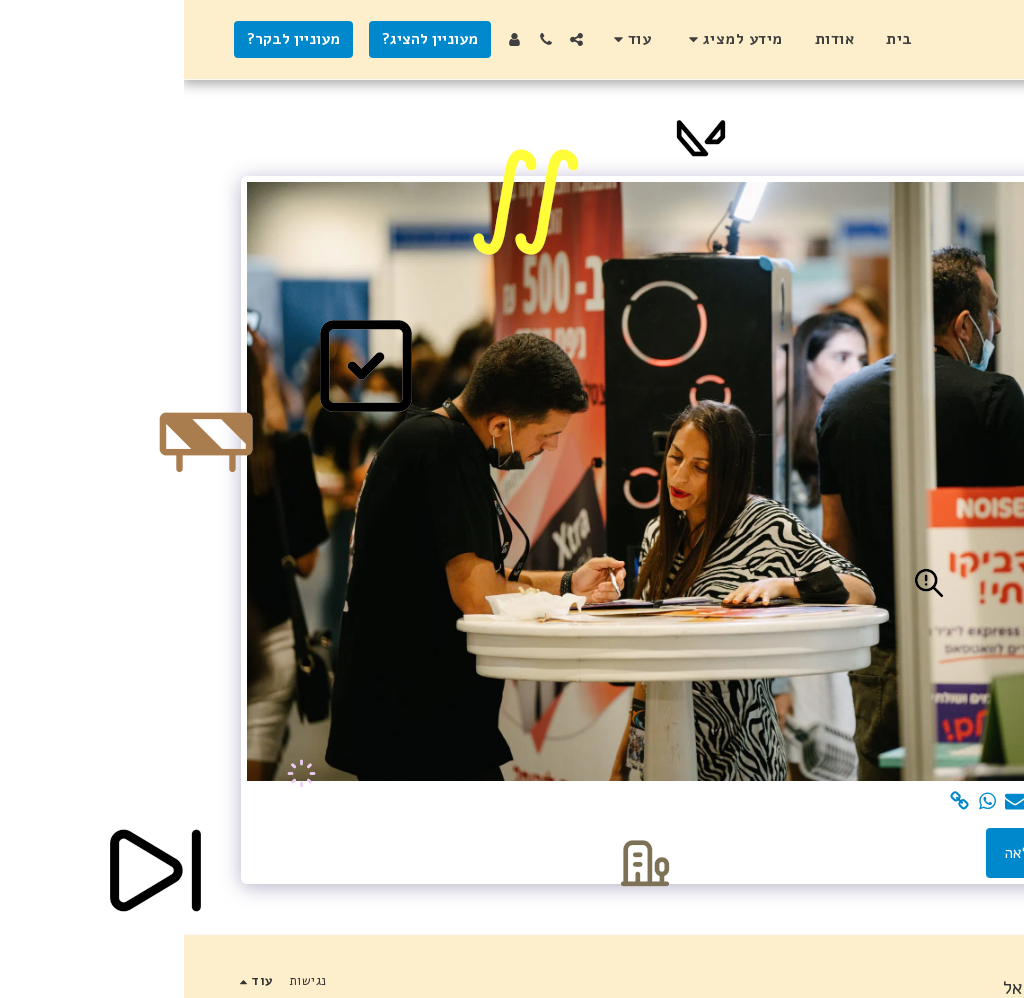 Image resolution: width=1024 pixels, height=998 pixels. I want to click on indicates a blocked or restricted area, so click(206, 439).